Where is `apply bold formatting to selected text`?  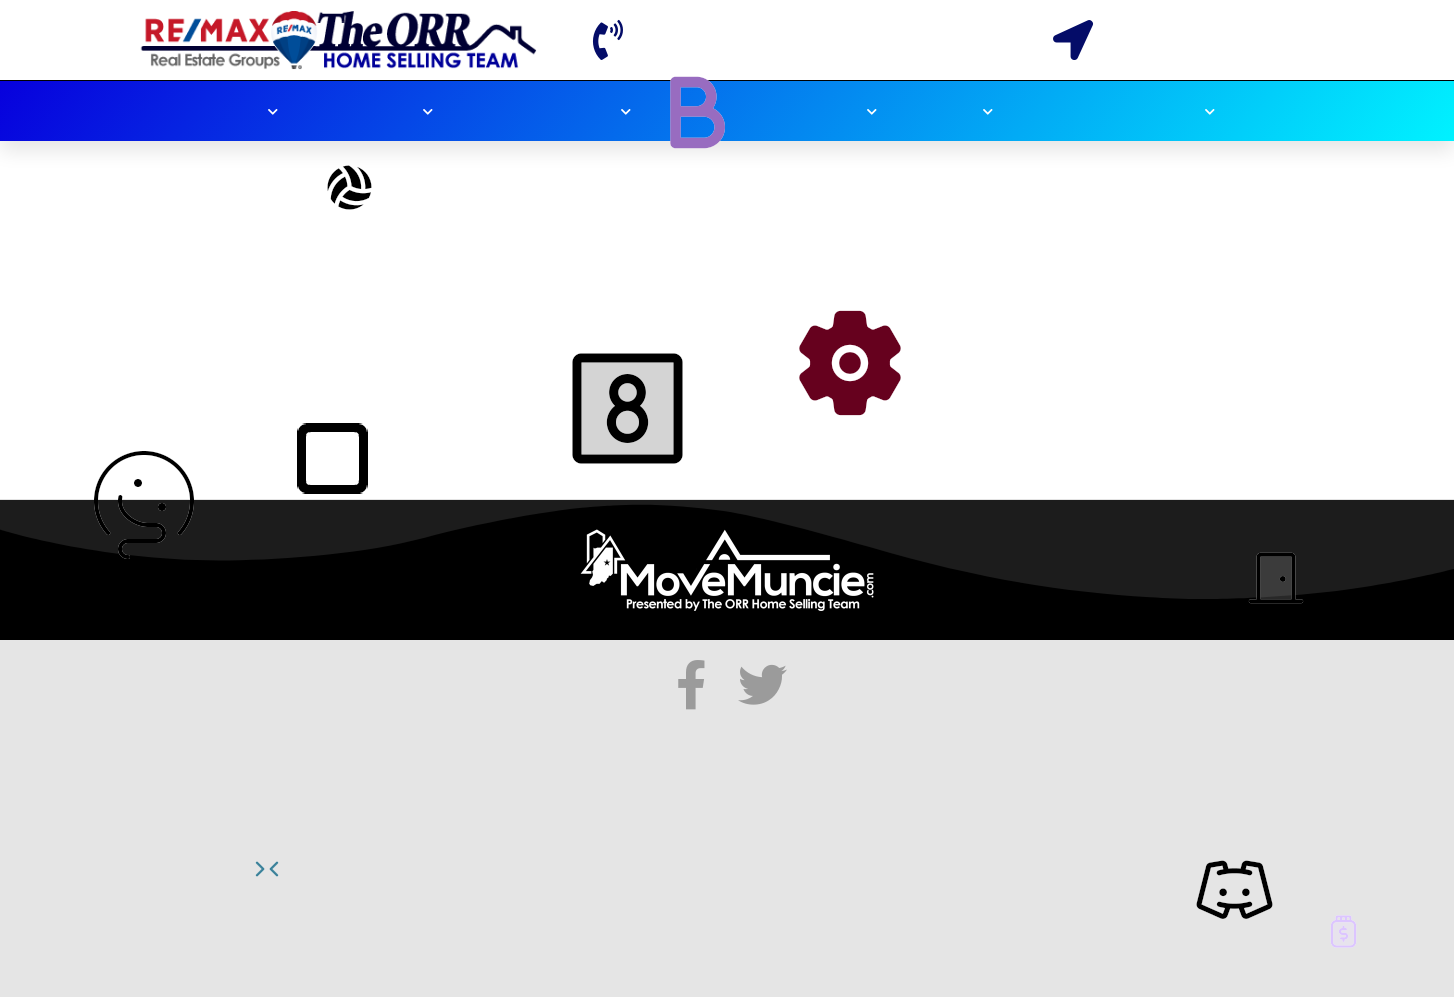 apply bold formatting to selected text is located at coordinates (695, 112).